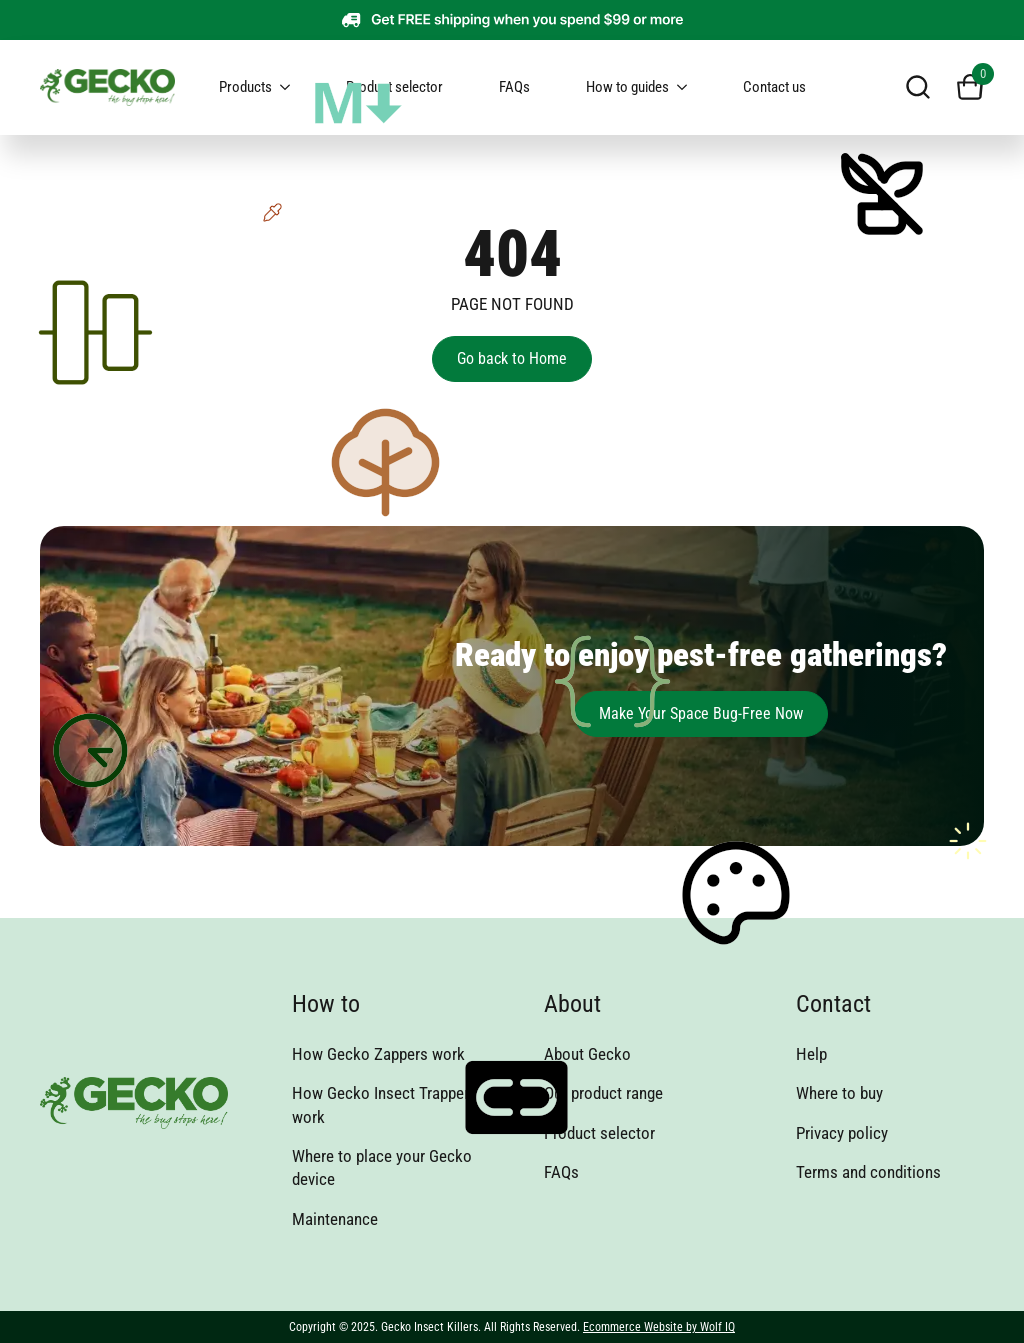 This screenshot has width=1024, height=1343. I want to click on indicates content is loading, so click(968, 841).